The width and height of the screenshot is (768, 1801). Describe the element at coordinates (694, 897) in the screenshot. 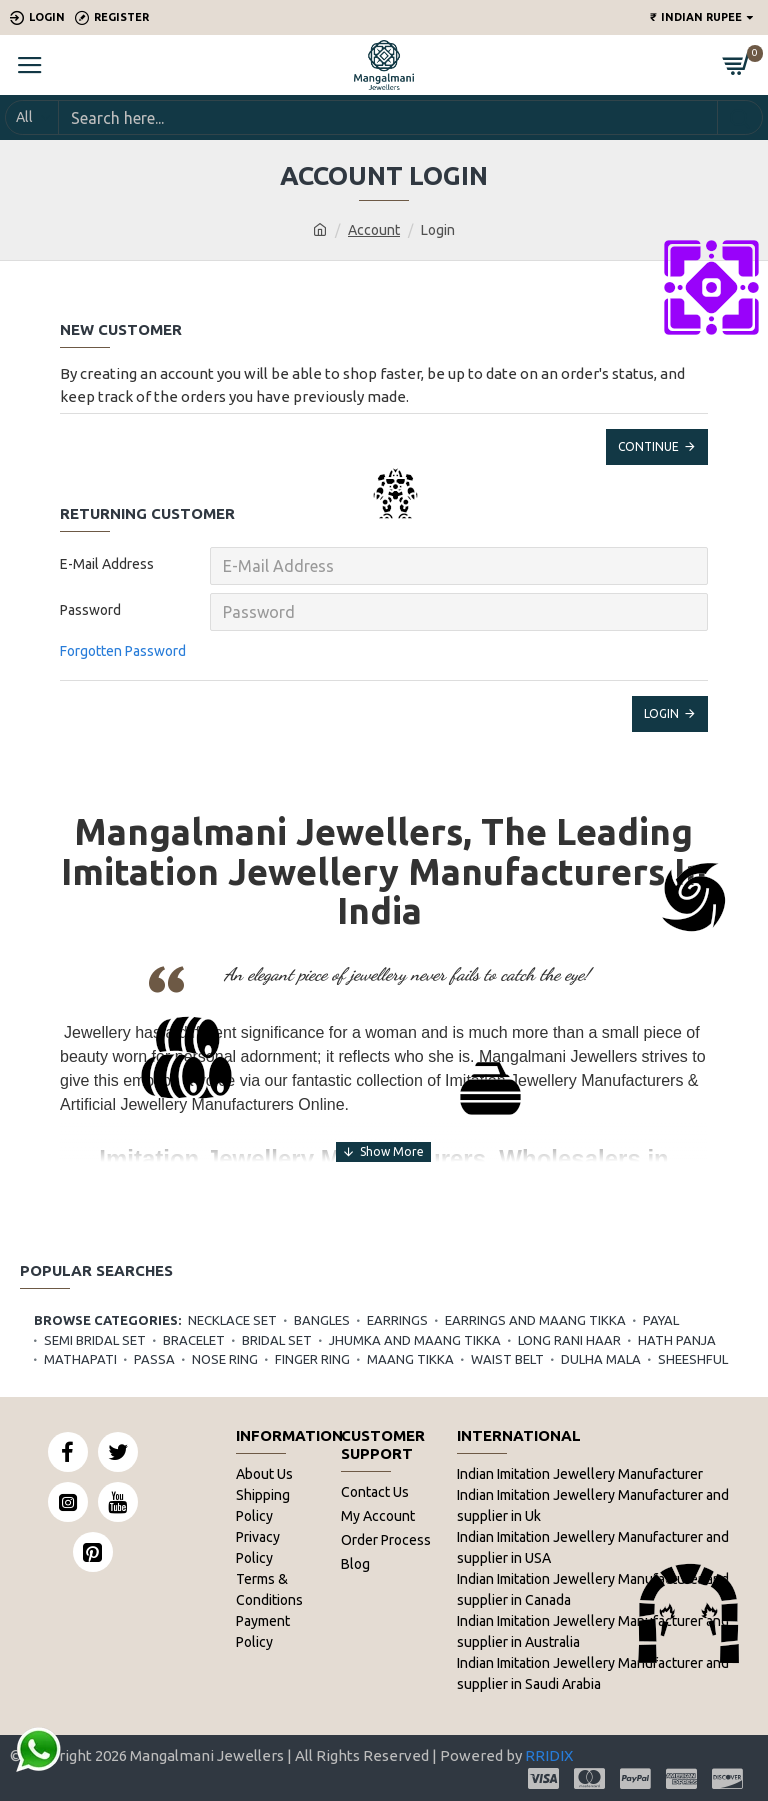

I see `represents a shell or spiral-themed game item` at that location.